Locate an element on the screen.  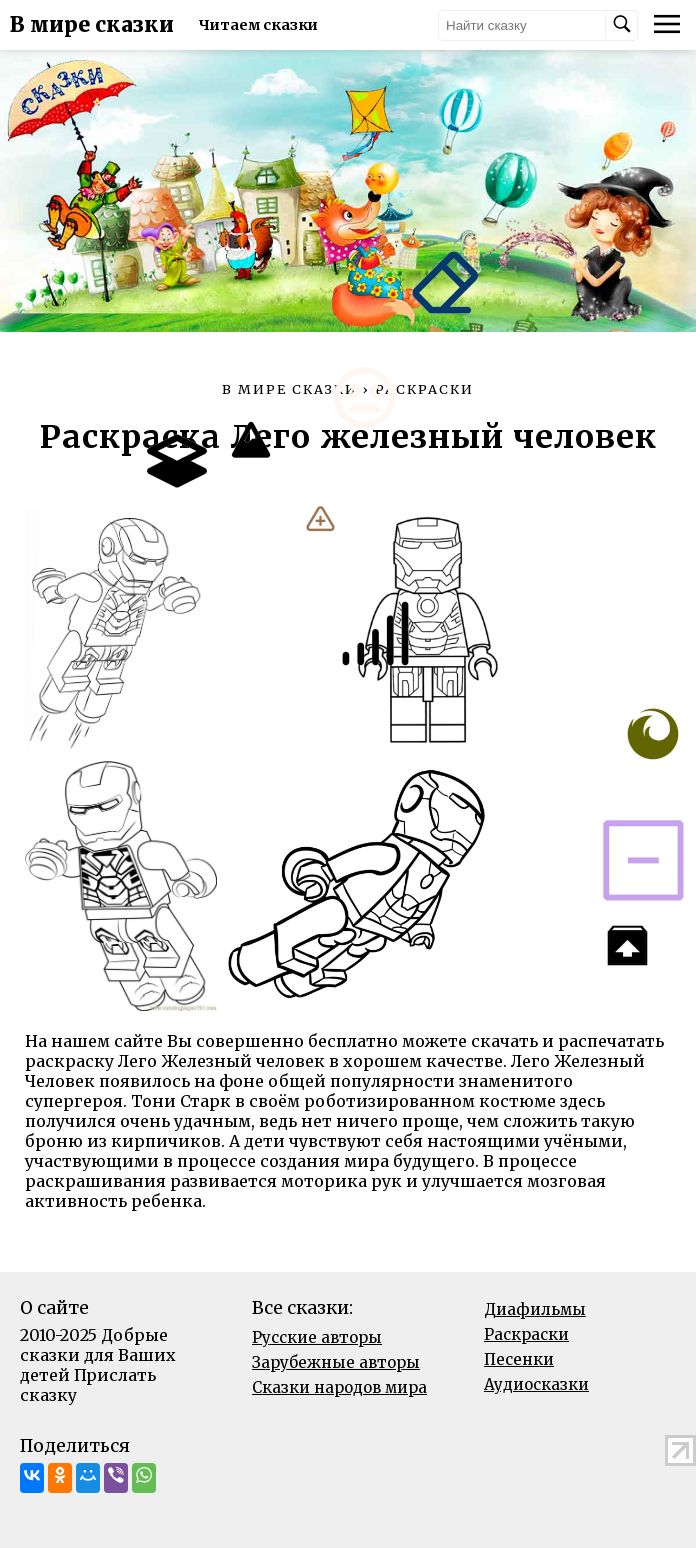
erase or delete selected content is located at coordinates (443, 282).